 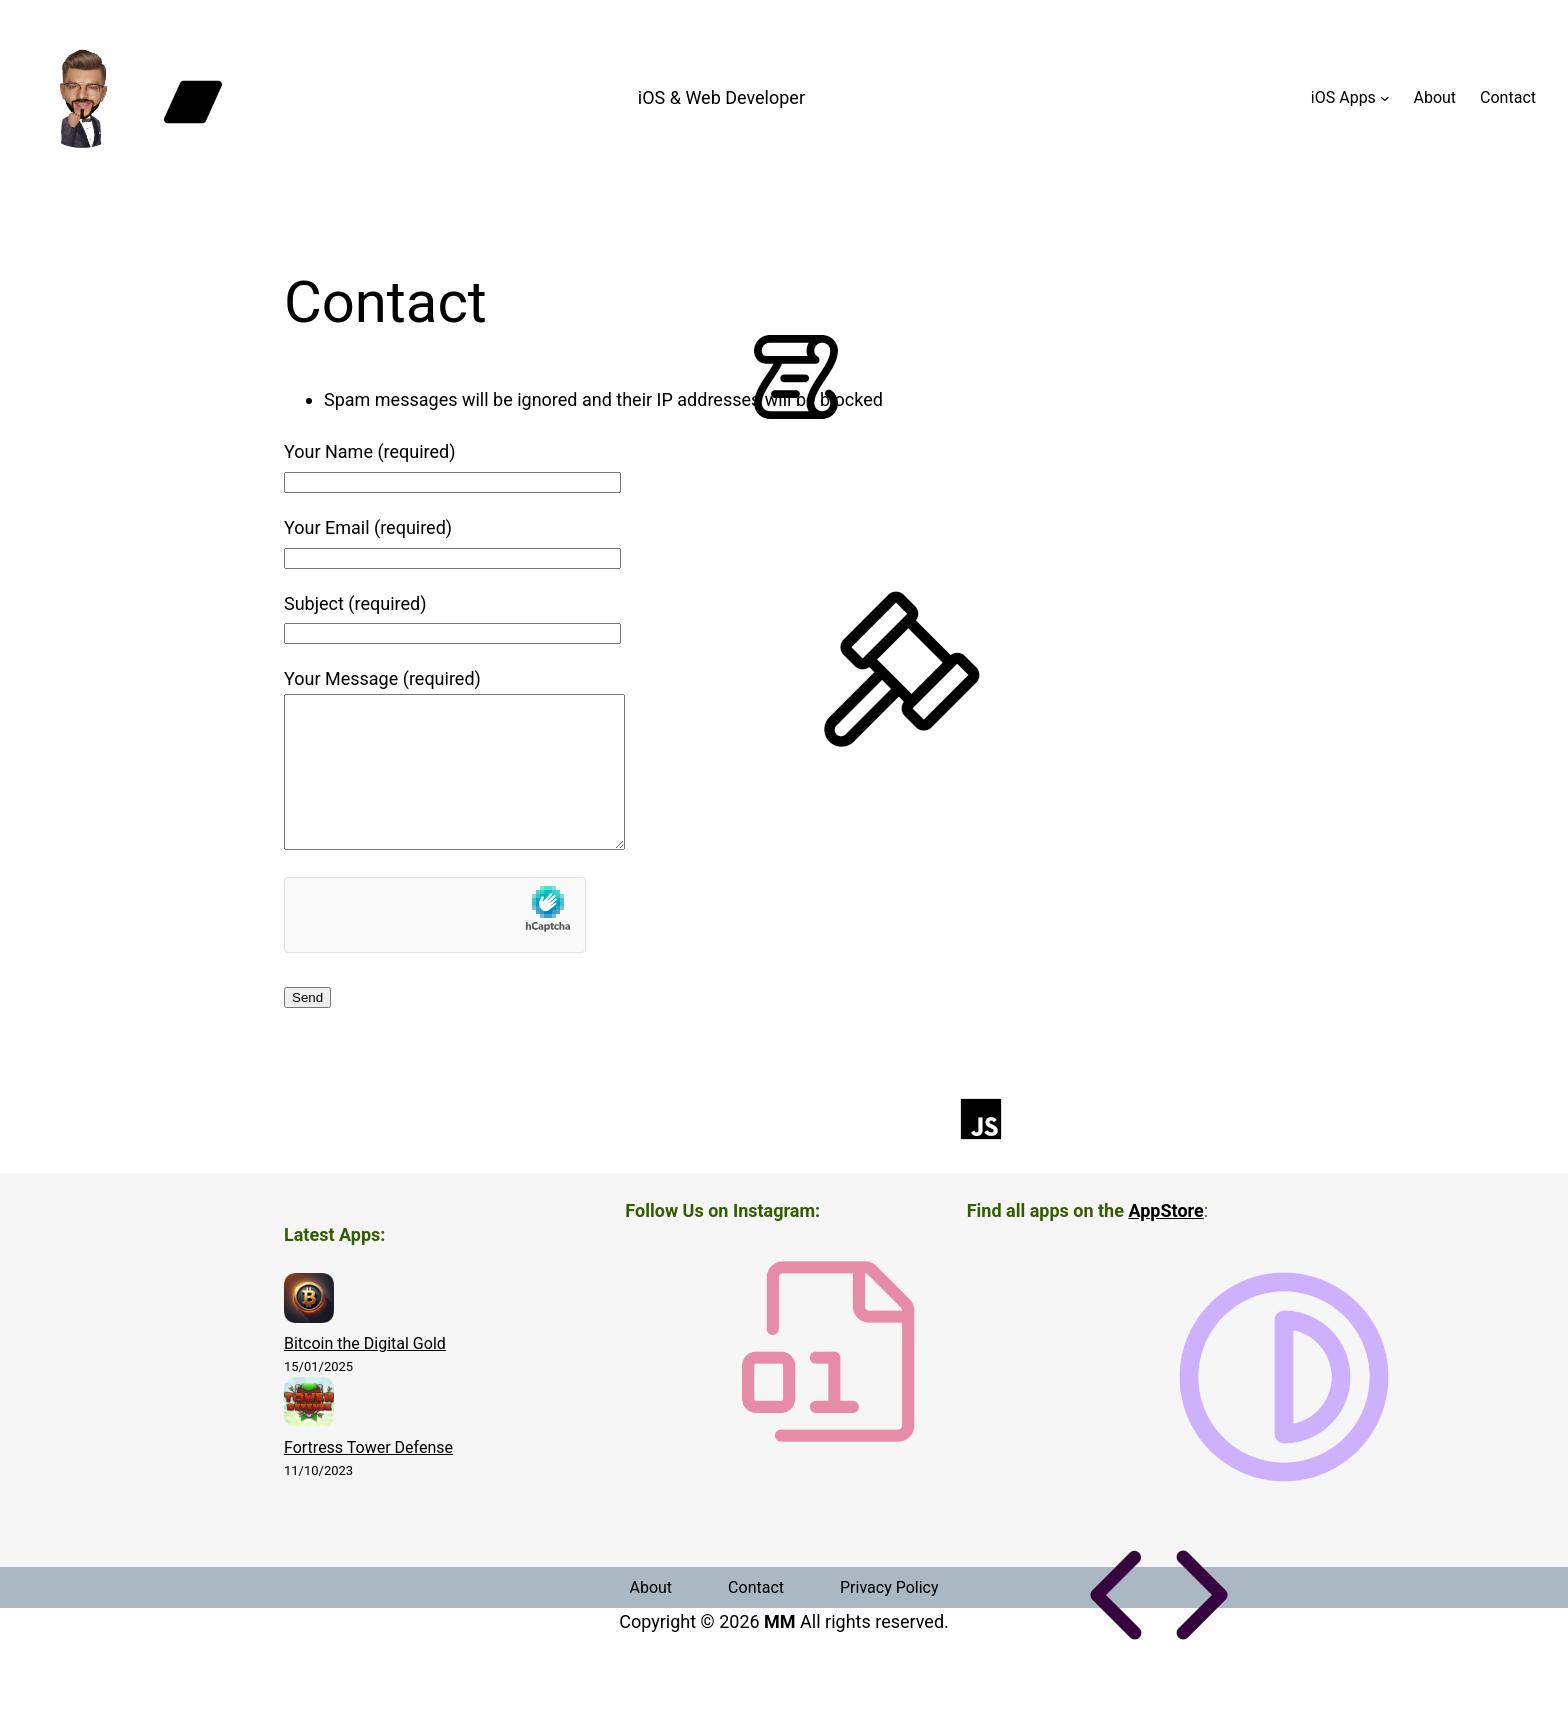 I want to click on access legal or terms of service information, so click(x=896, y=675).